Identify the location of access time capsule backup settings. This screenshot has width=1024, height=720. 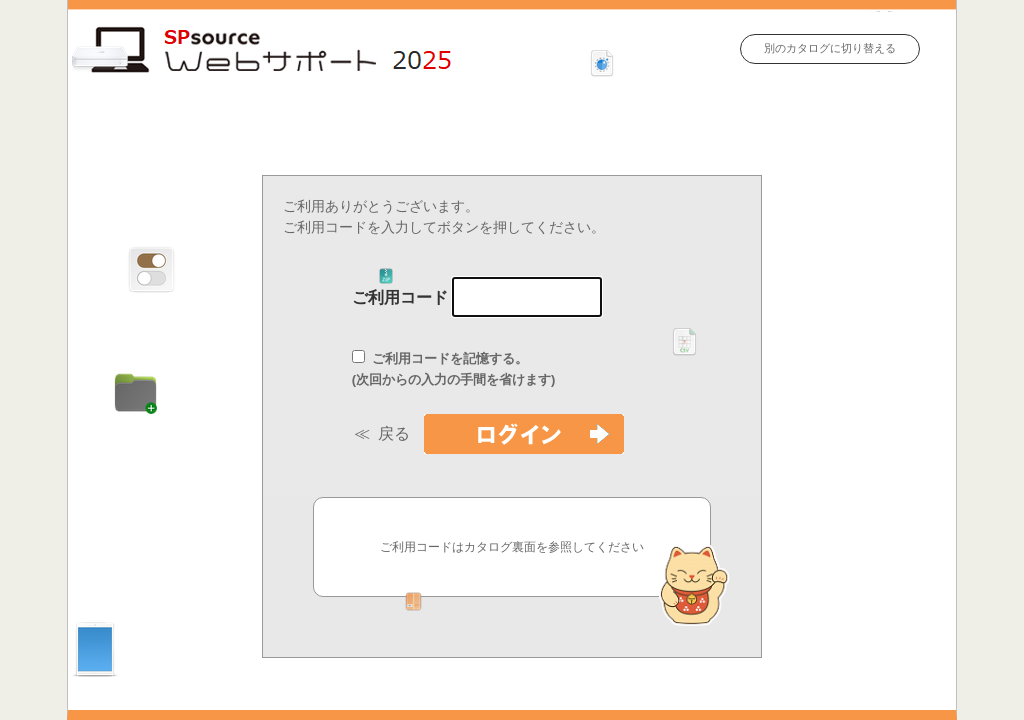
(100, 53).